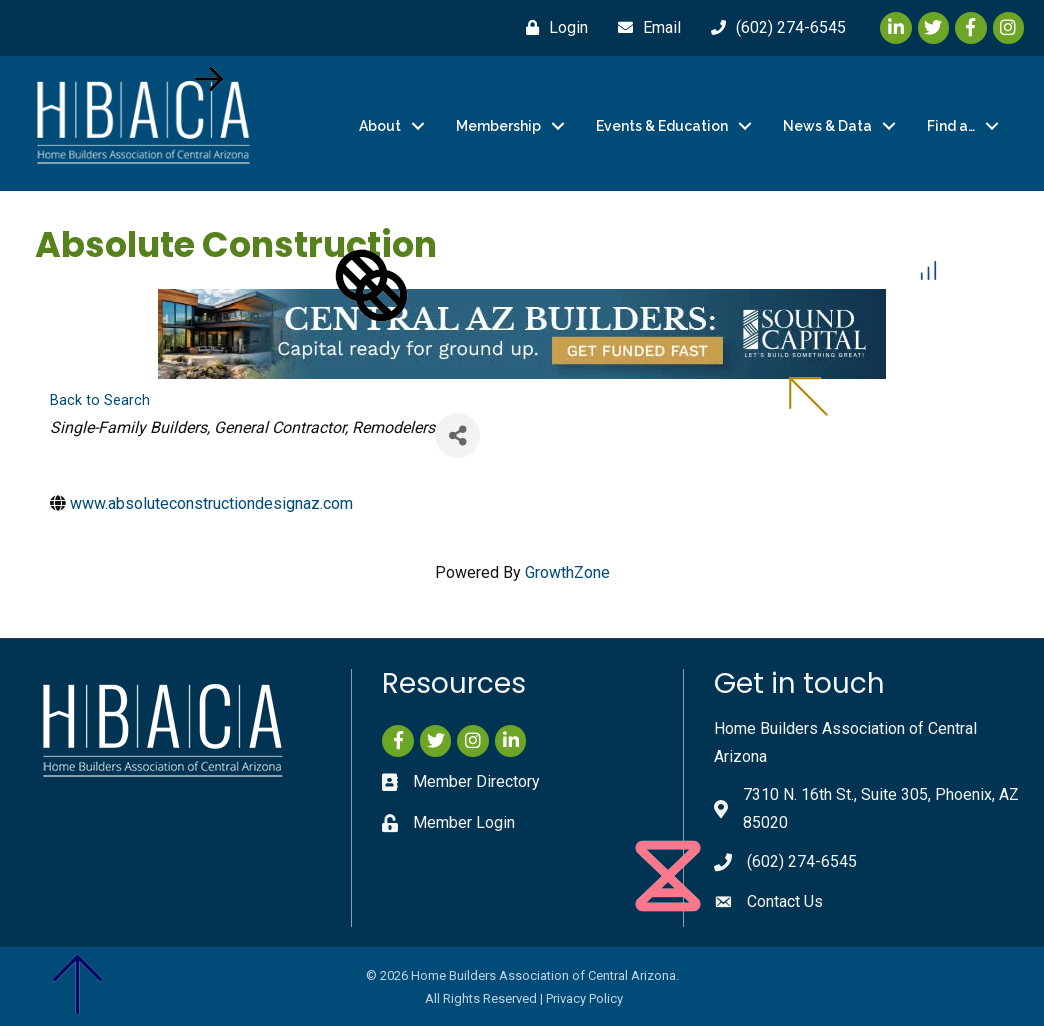 Image resolution: width=1044 pixels, height=1026 pixels. Describe the element at coordinates (808, 396) in the screenshot. I see `navigate back to previous screen` at that location.